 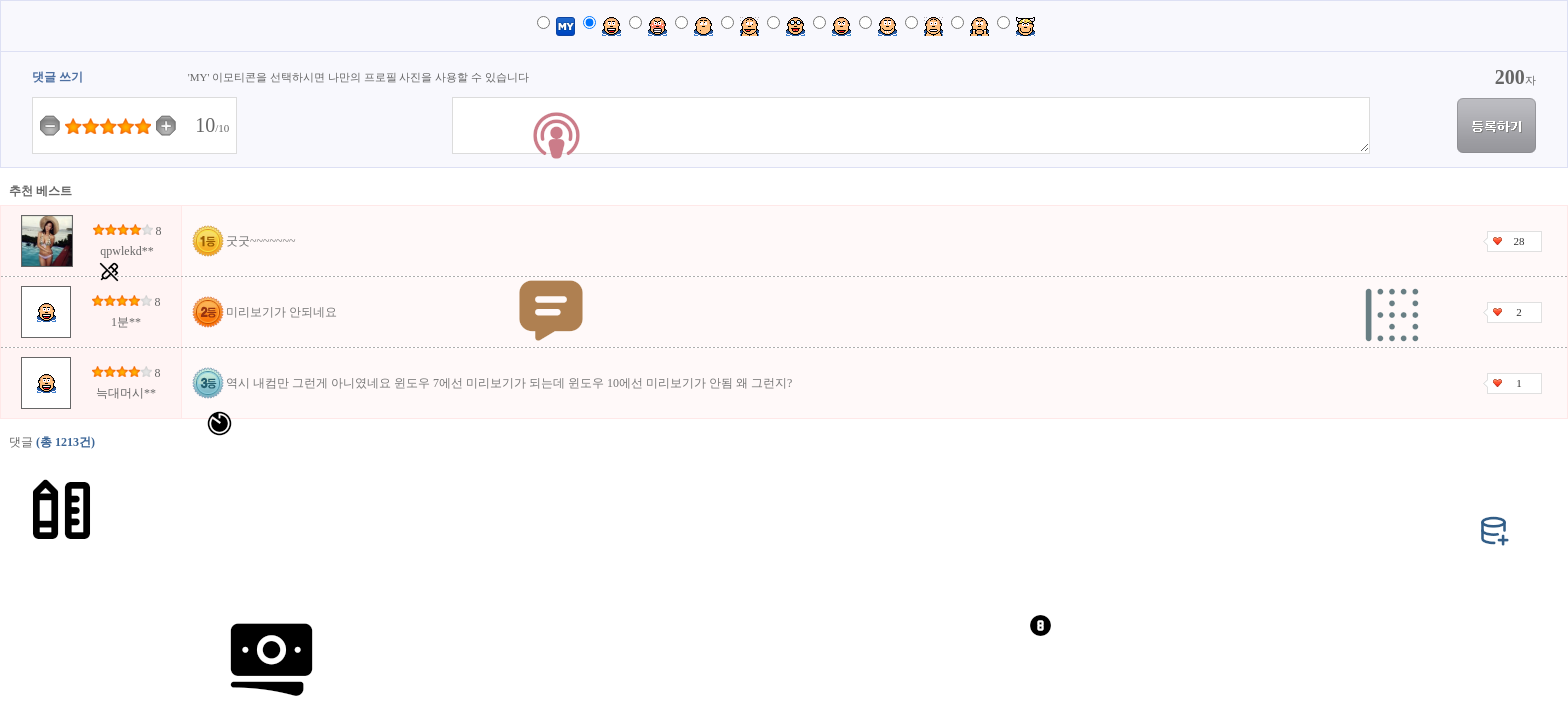 What do you see at coordinates (109, 272) in the screenshot?
I see `editing disabled` at bounding box center [109, 272].